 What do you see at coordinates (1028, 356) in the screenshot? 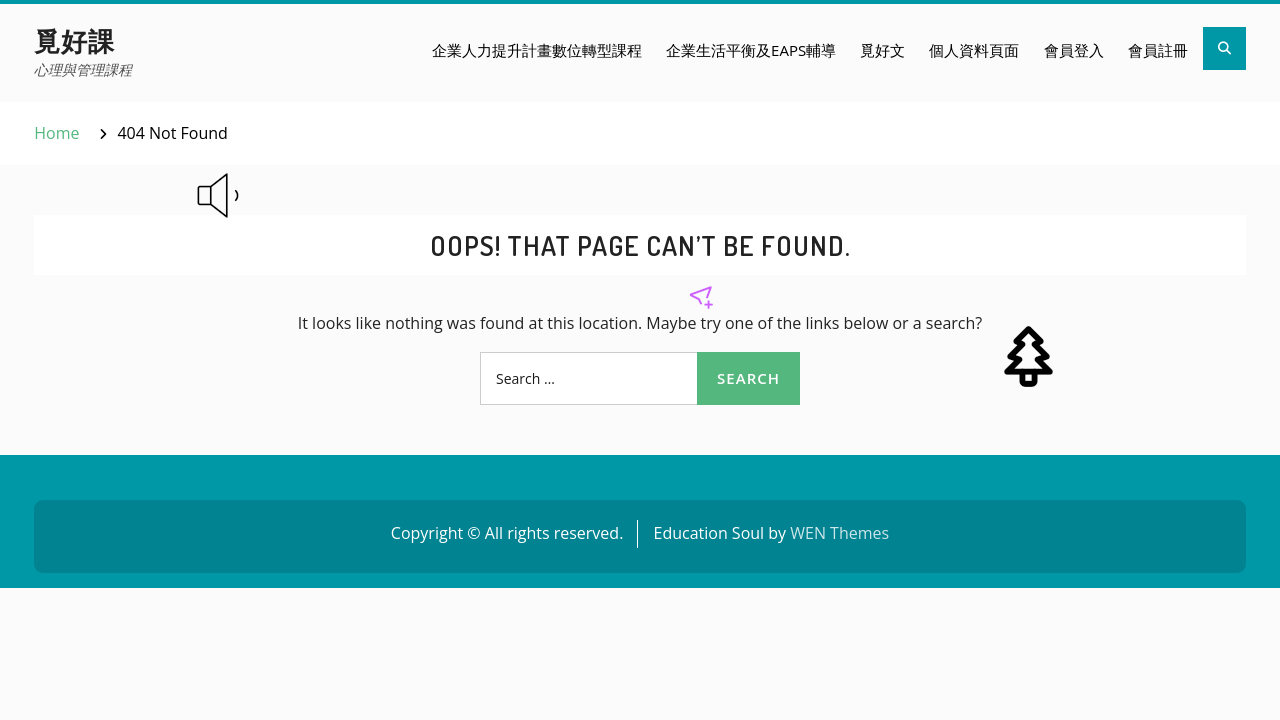
I see `indicates holiday or seasonal content` at bounding box center [1028, 356].